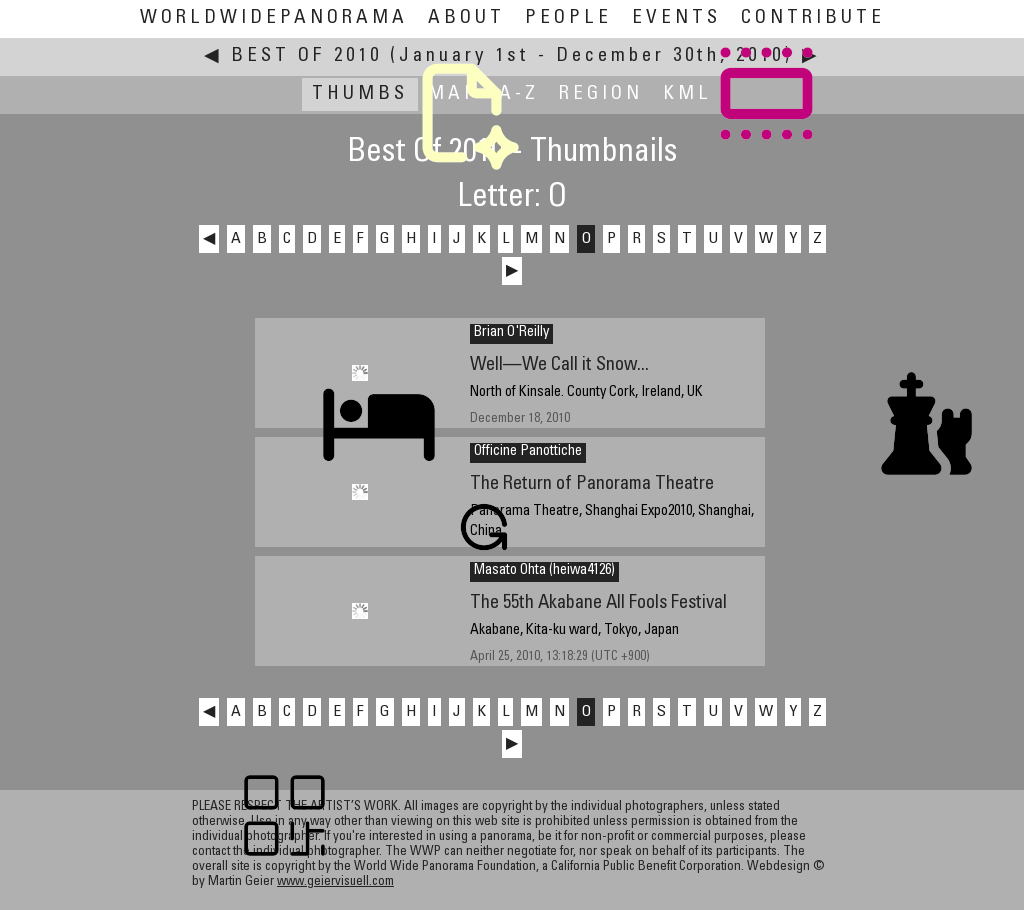 The width and height of the screenshot is (1024, 910). I want to click on generate AI content for this document, so click(462, 113).